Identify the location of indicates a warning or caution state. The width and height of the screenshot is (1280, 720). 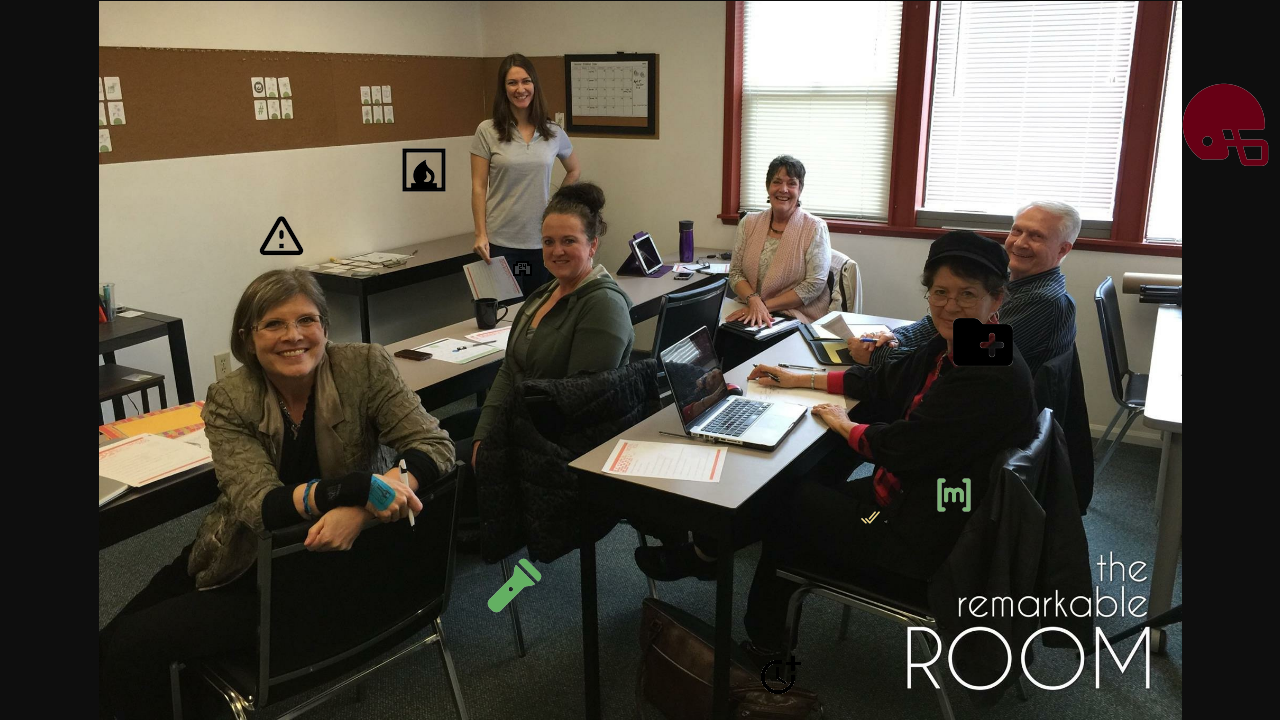
(281, 234).